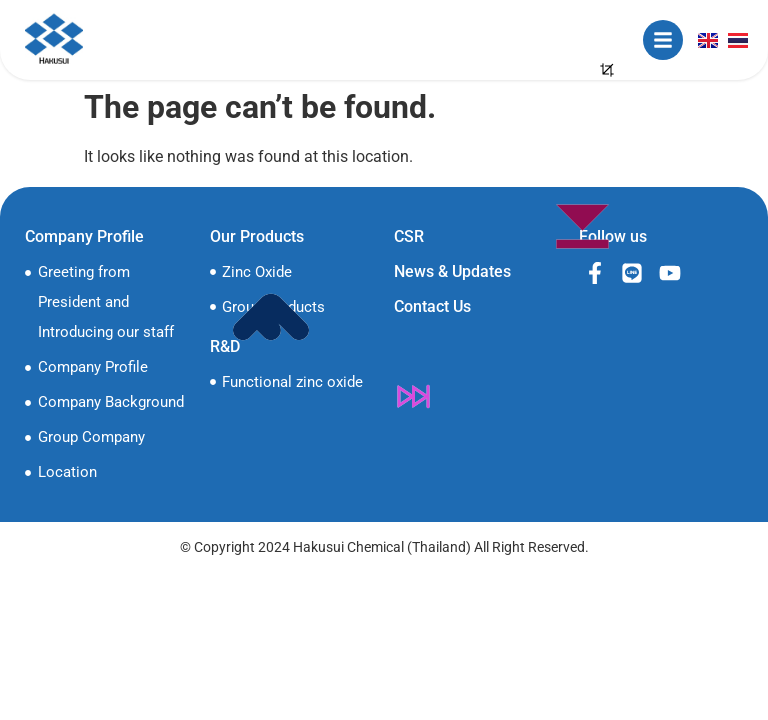  Describe the element at coordinates (271, 317) in the screenshot. I see `open FontBase font management app` at that location.